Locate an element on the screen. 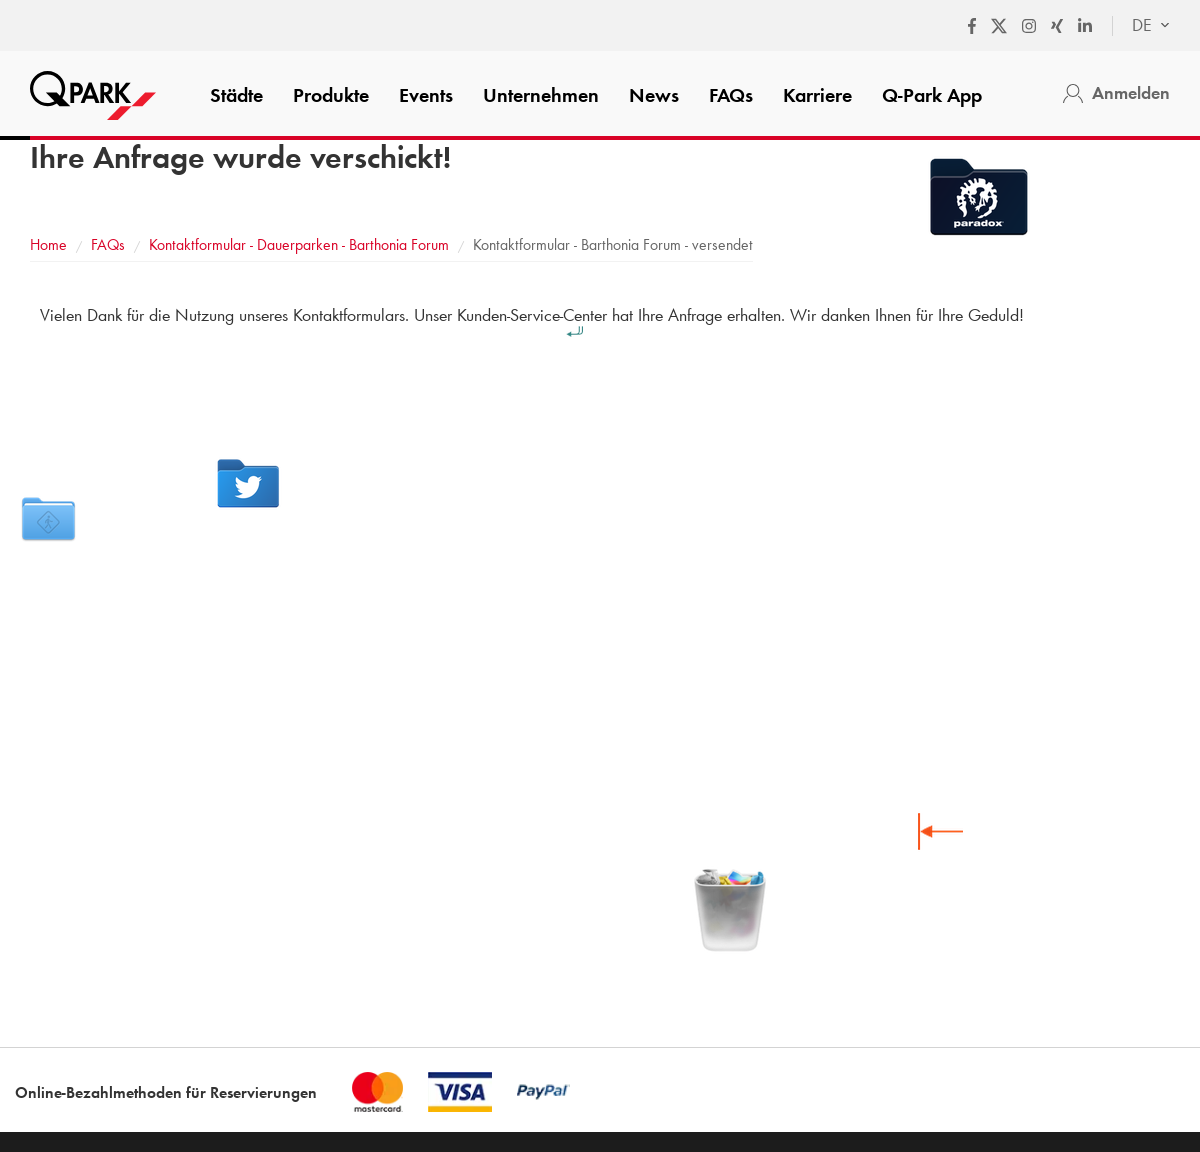  open paradox interactive game files folder is located at coordinates (978, 199).